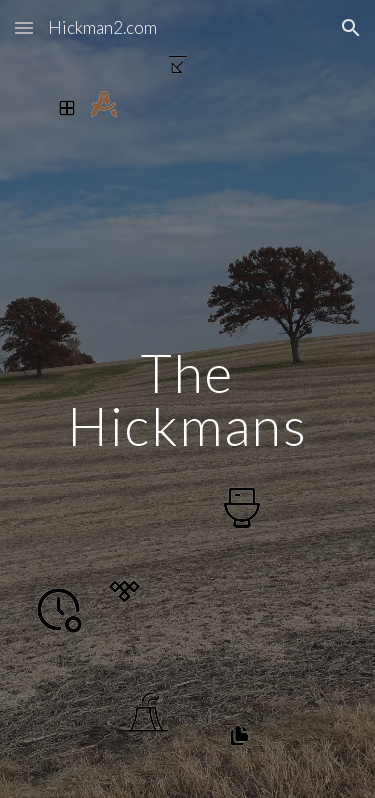 The image size is (375, 798). I want to click on move item to bottom-left corner, so click(177, 64).